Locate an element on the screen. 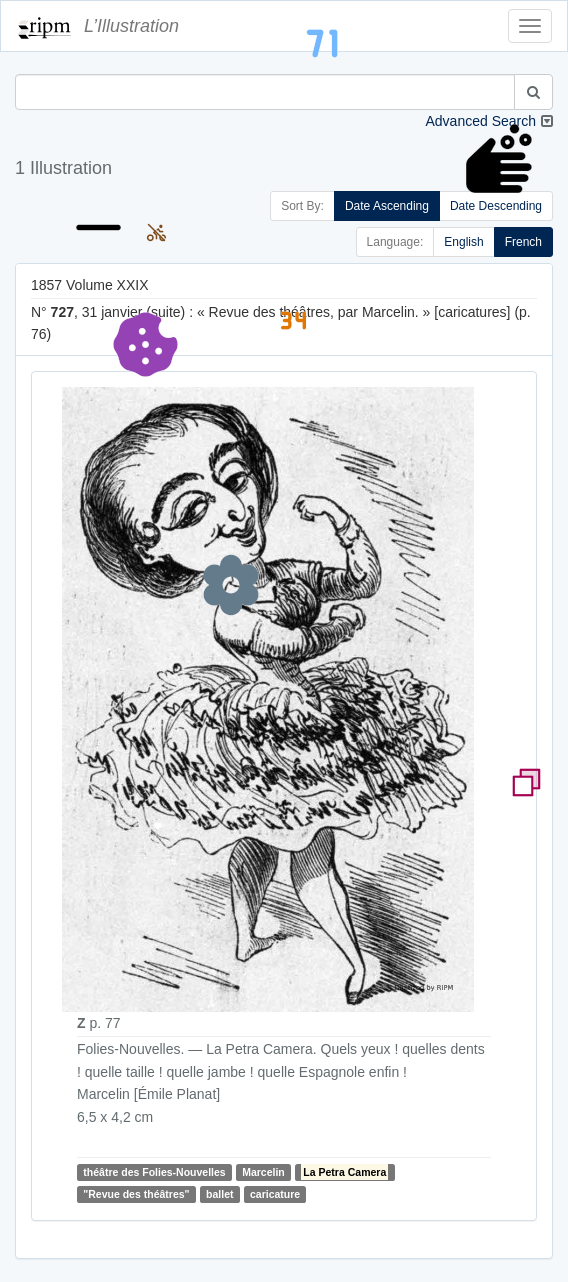 The image size is (568, 1282). manage cookie consent preferences is located at coordinates (145, 344).